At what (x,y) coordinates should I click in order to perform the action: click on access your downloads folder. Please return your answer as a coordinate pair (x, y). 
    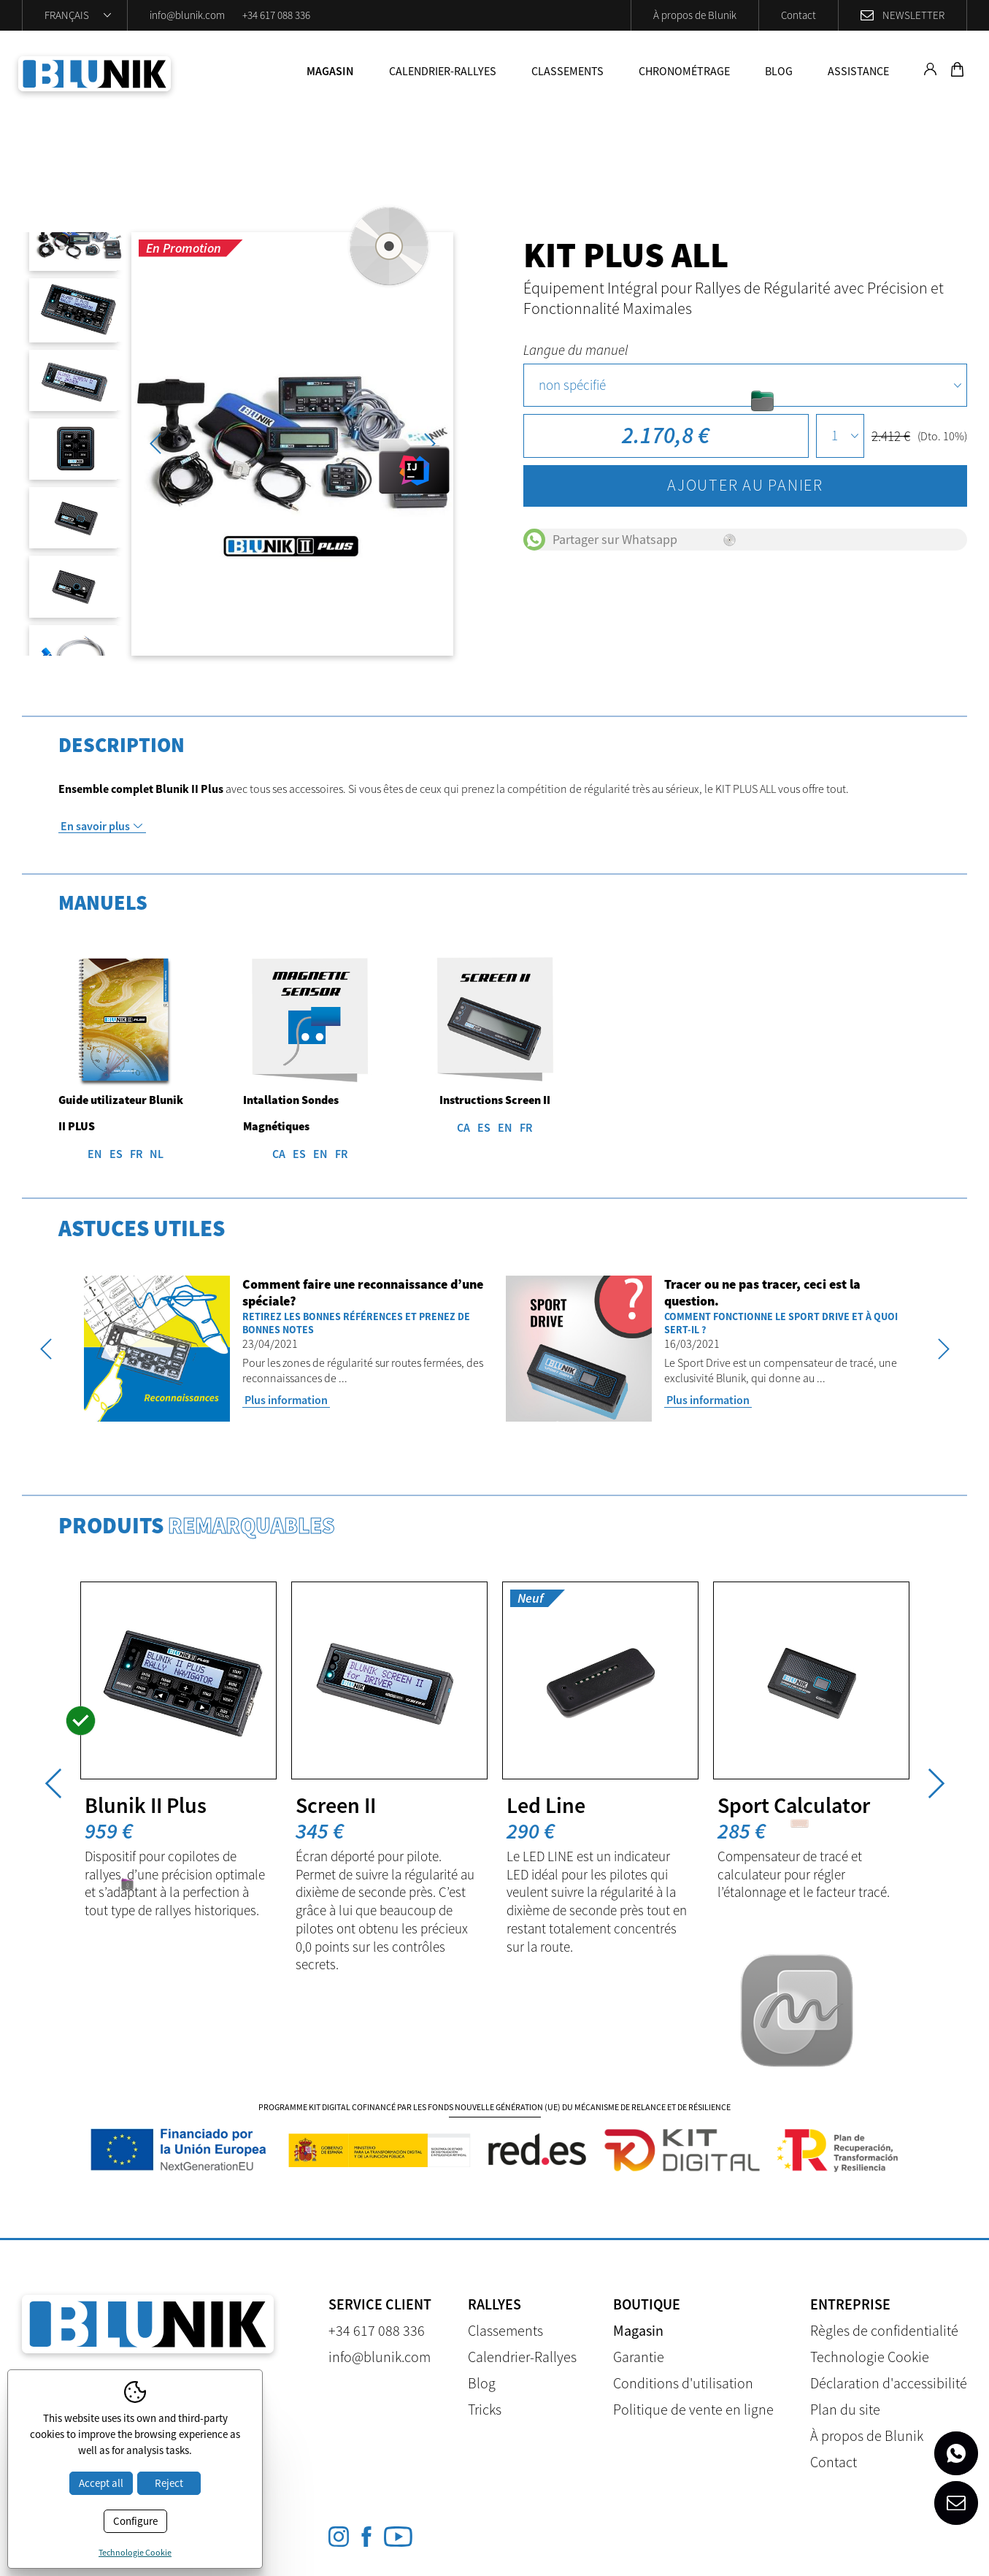
    Looking at the image, I should click on (127, 1884).